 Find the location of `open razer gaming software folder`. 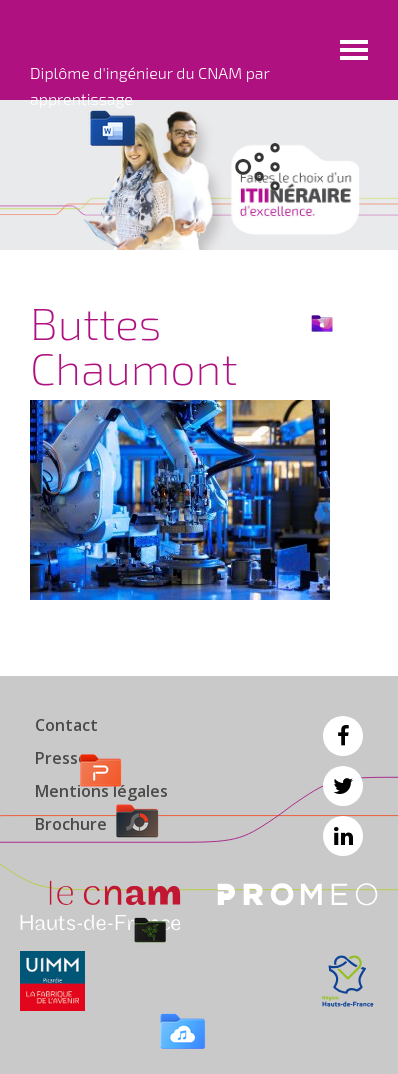

open razer gaming software folder is located at coordinates (150, 931).